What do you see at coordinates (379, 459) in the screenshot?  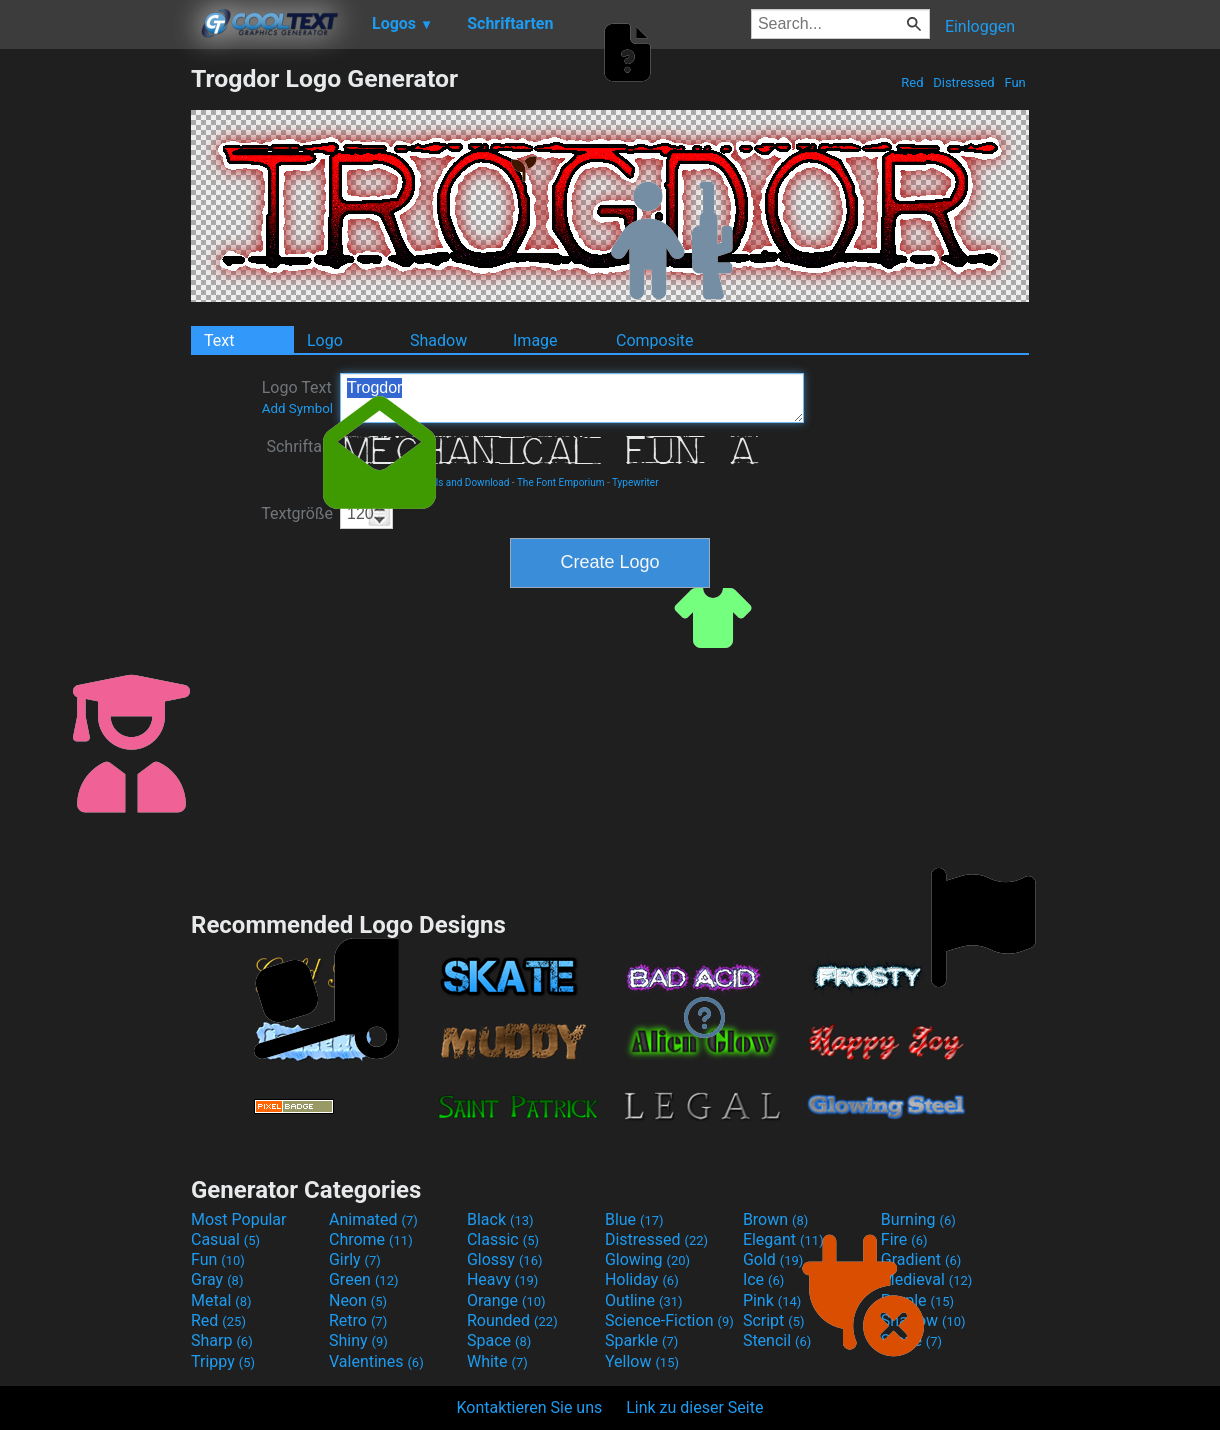 I see `view an opened or read email` at bounding box center [379, 459].